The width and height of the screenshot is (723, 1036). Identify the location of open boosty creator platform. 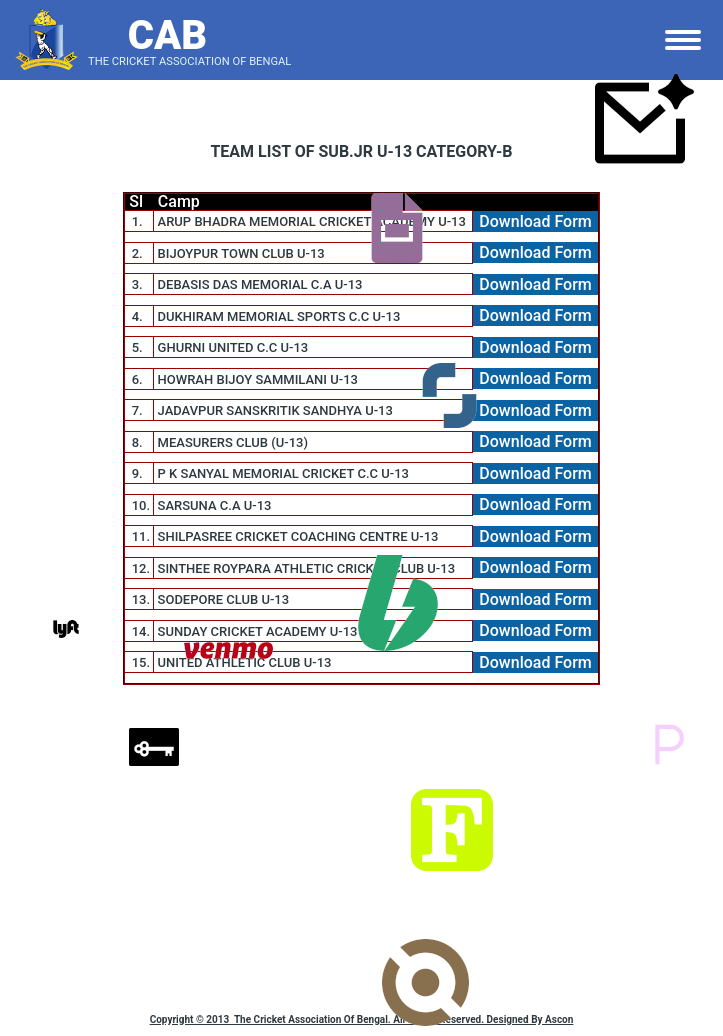
(398, 603).